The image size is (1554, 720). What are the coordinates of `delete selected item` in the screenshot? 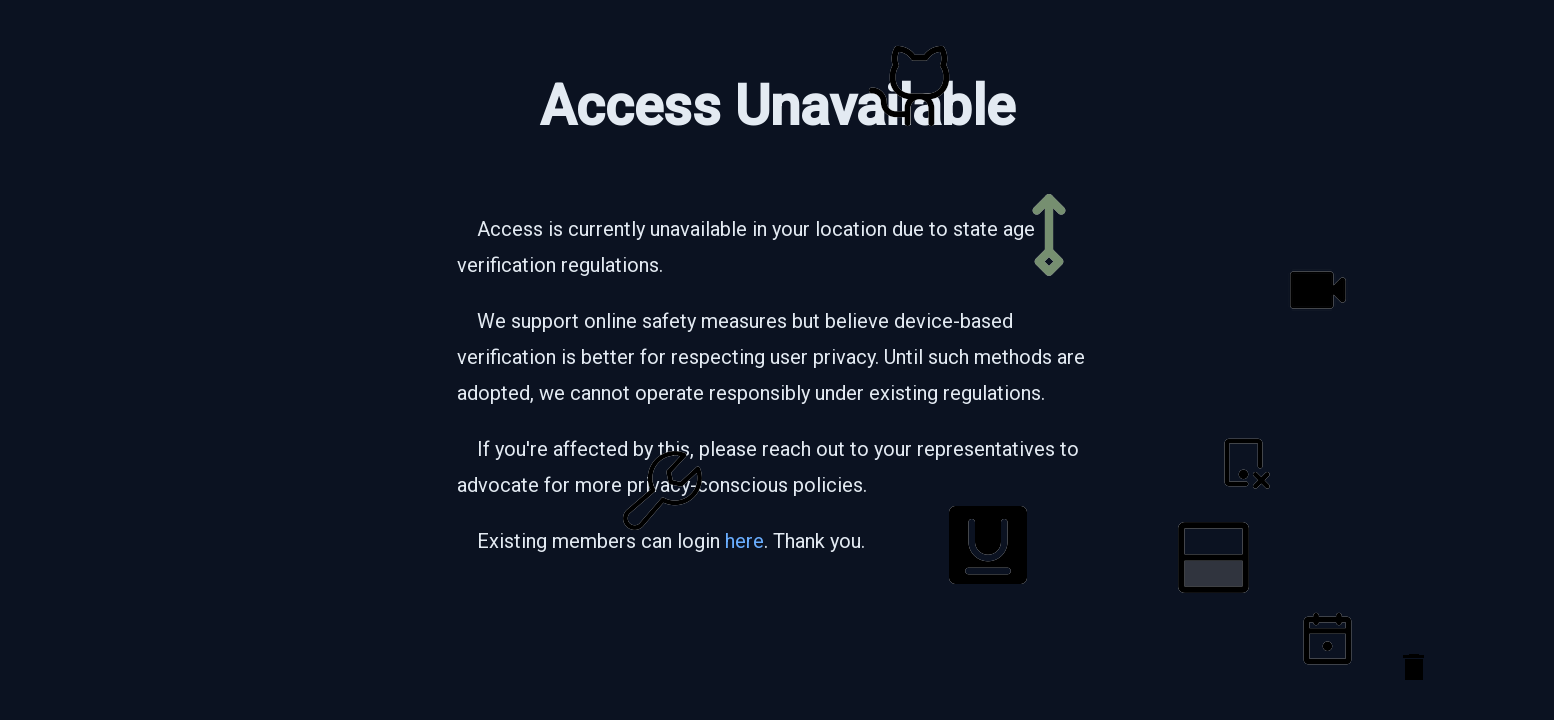 It's located at (1414, 667).